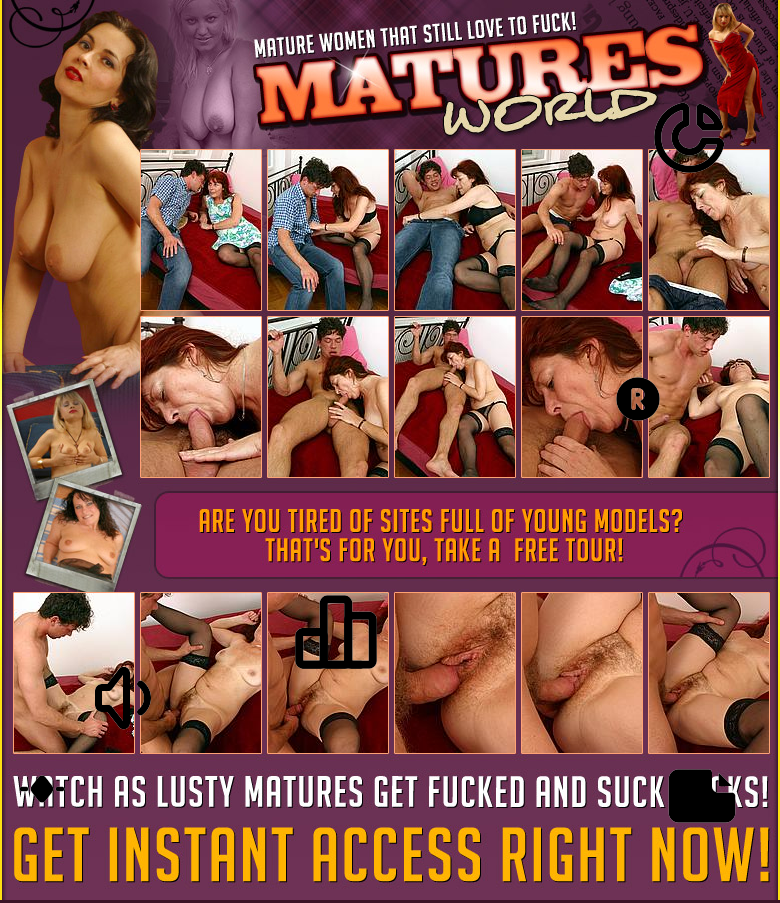 Image resolution: width=780 pixels, height=903 pixels. I want to click on indicates a registered trademark symbol, so click(638, 399).